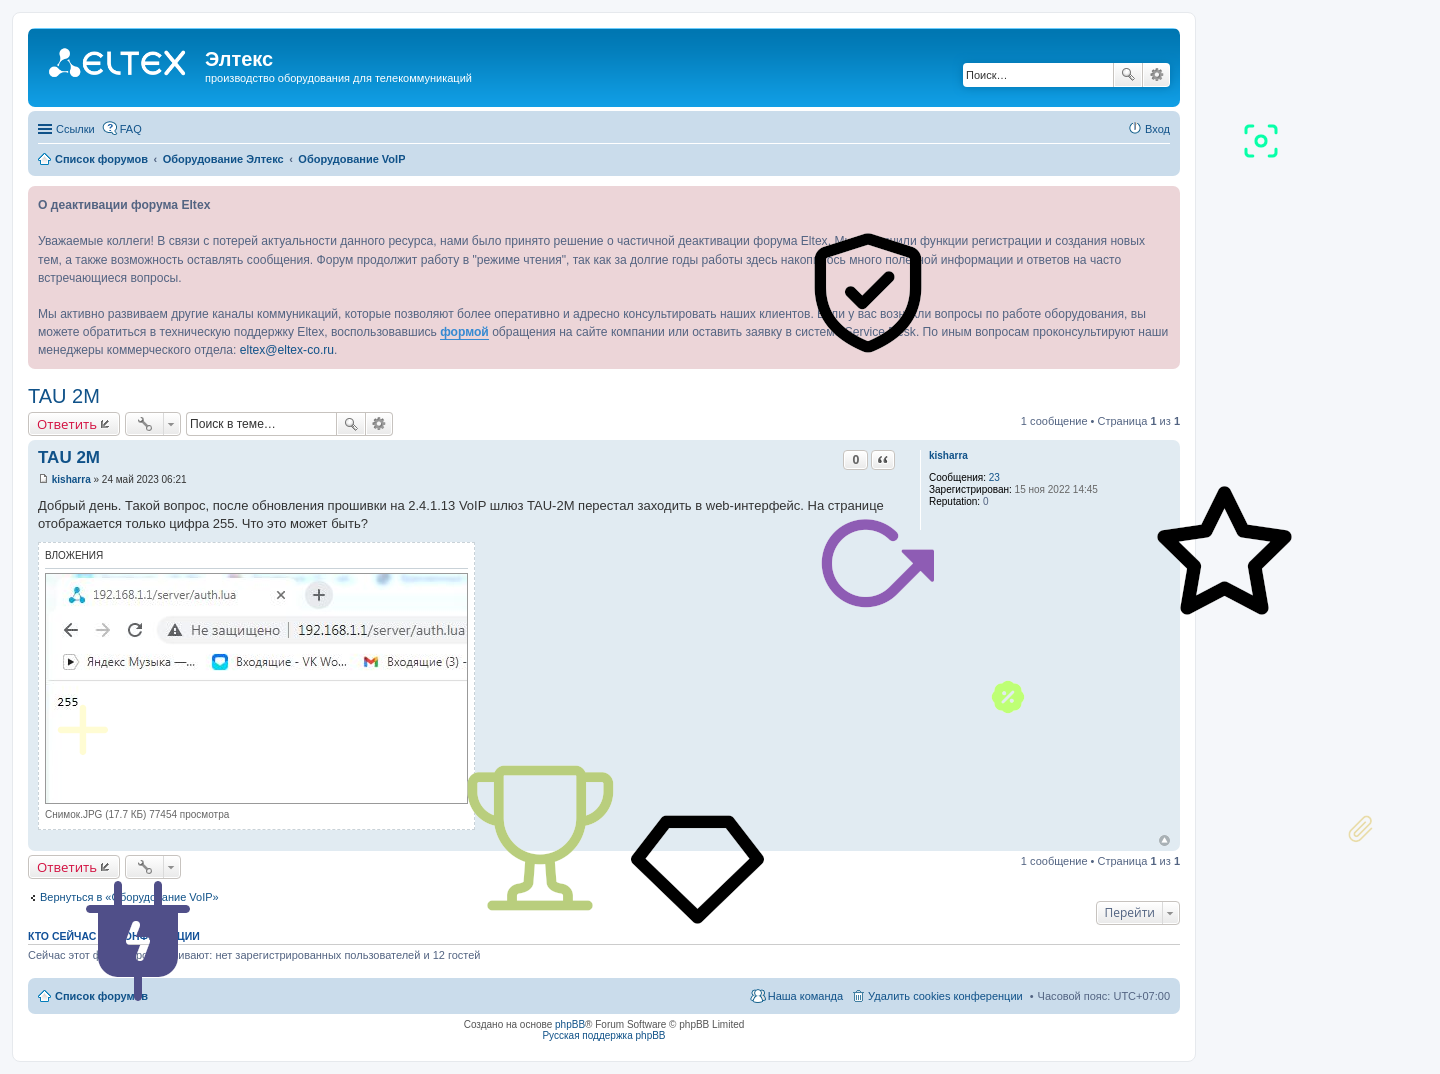 Image resolution: width=1440 pixels, height=1074 pixels. I want to click on focus on a specific area or element, so click(1261, 141).